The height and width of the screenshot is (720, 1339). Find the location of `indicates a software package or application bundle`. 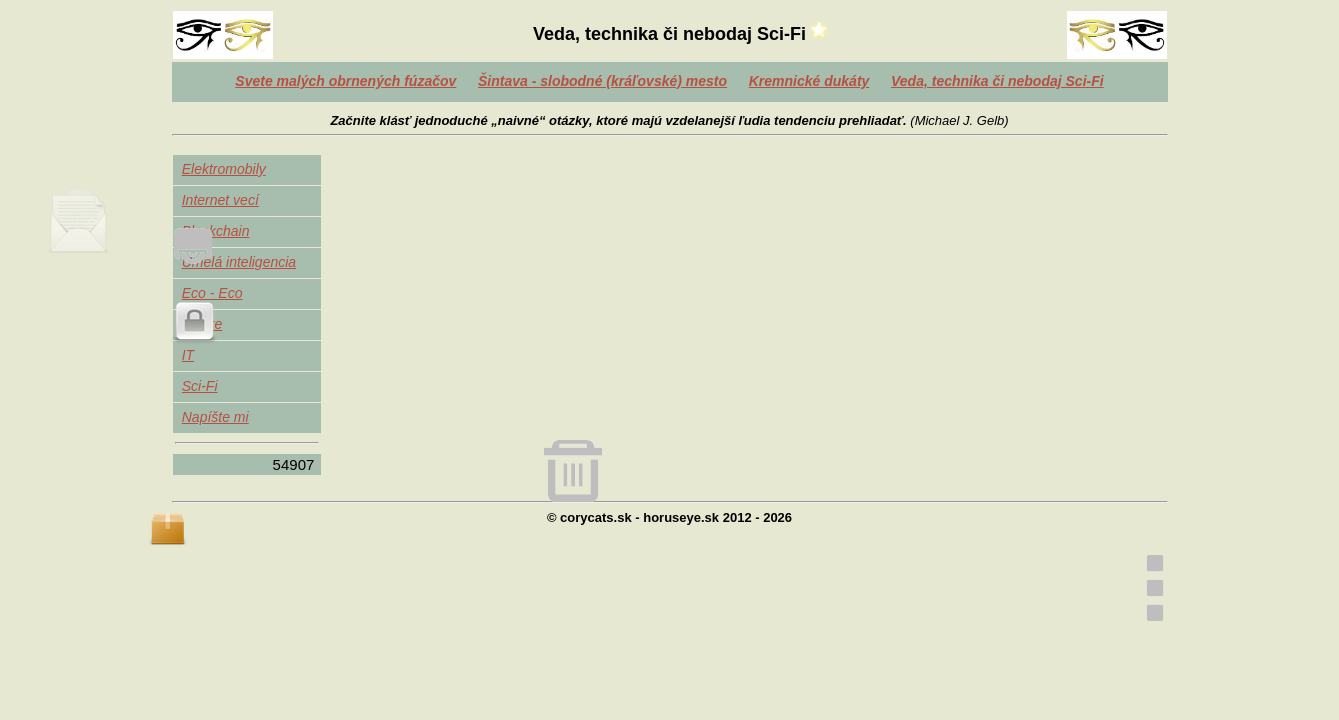

indicates a software package or application bundle is located at coordinates (167, 526).